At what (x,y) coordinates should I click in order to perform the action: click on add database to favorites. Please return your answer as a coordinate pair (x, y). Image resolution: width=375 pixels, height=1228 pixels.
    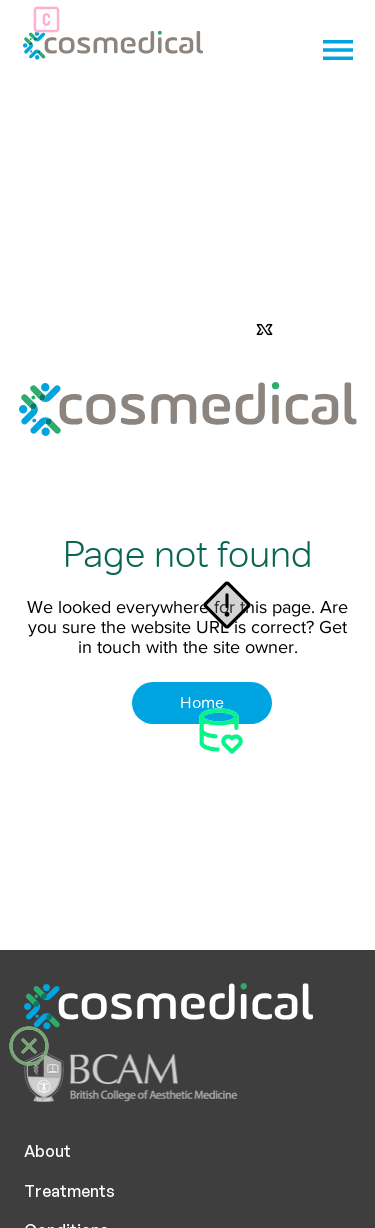
    Looking at the image, I should click on (219, 730).